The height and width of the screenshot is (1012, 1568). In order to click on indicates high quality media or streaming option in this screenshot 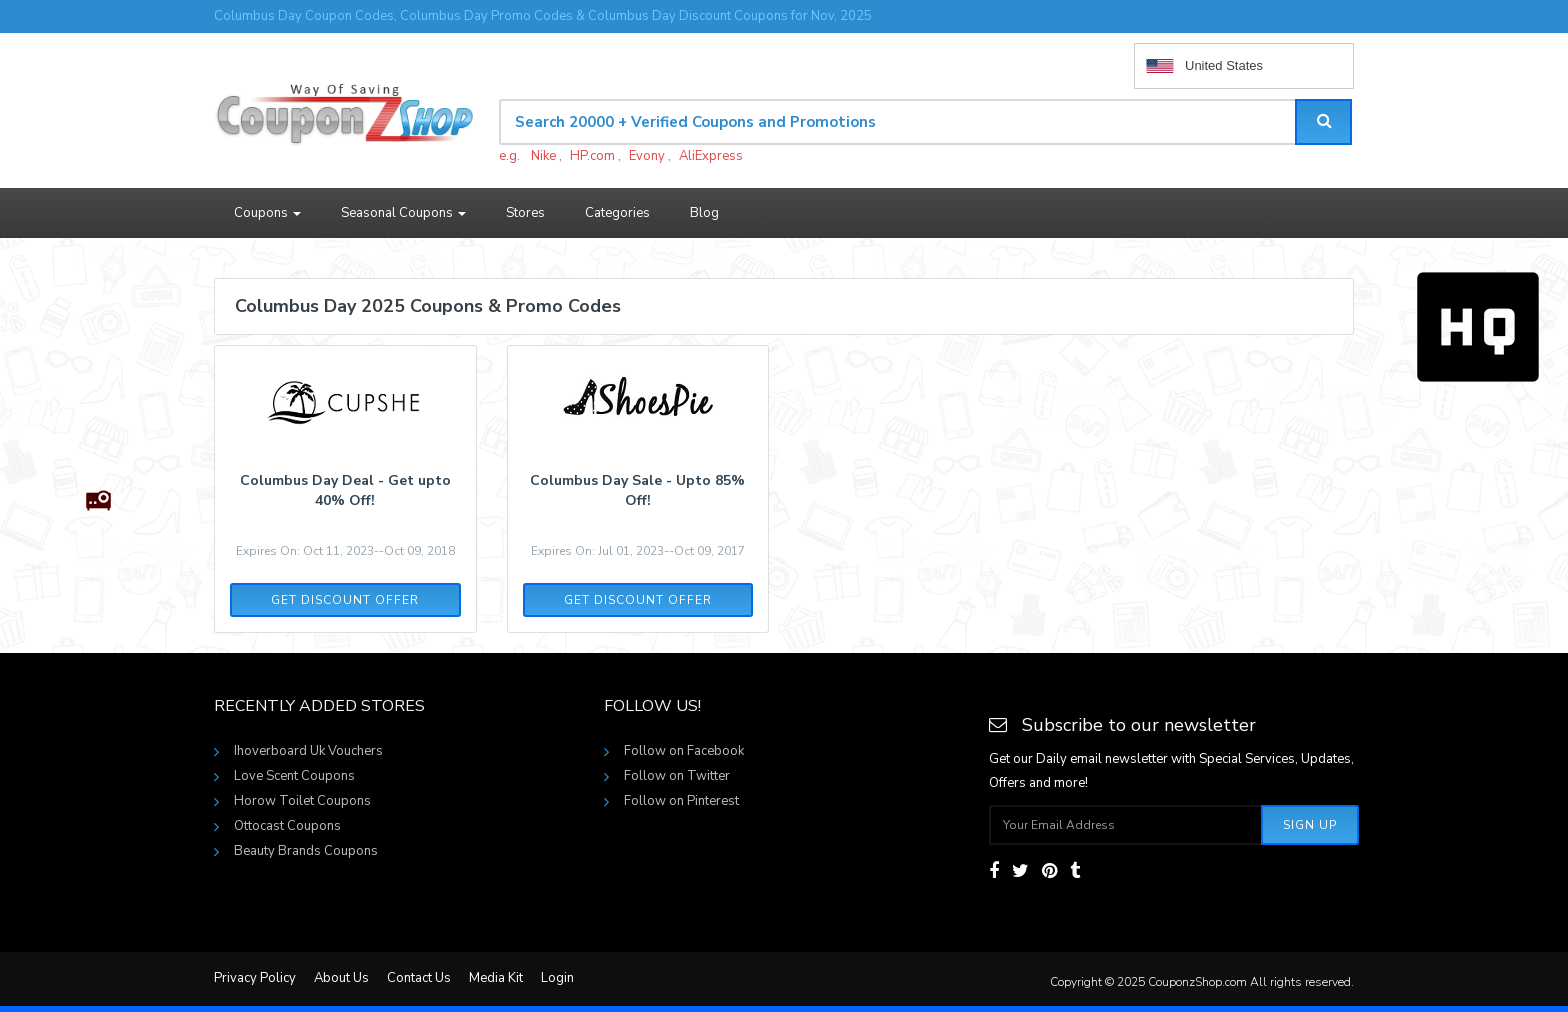, I will do `click(1478, 327)`.